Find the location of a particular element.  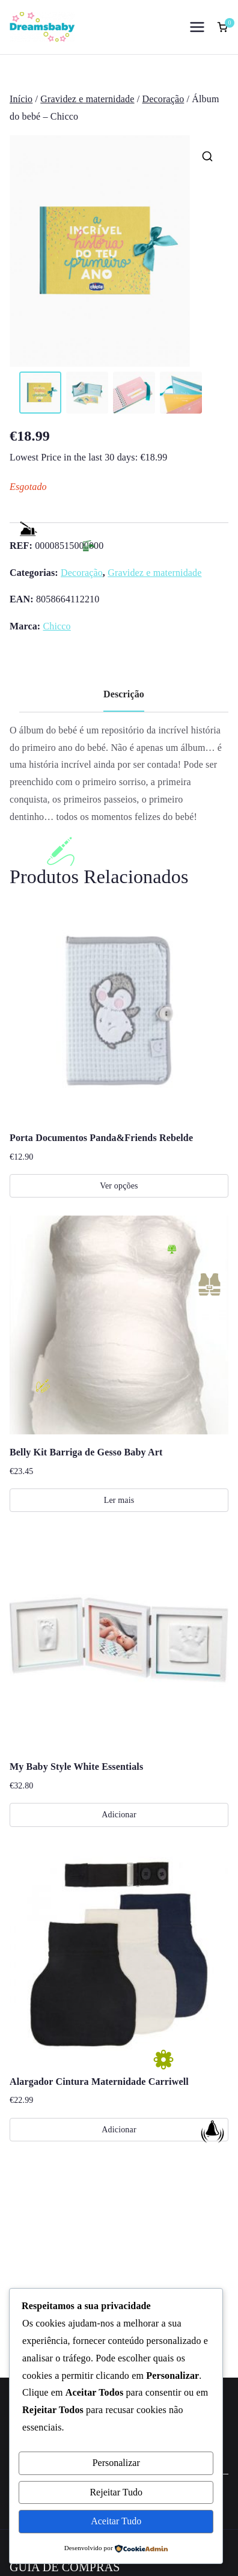

butter ingredient in a cooking or recipe game is located at coordinates (28, 528).